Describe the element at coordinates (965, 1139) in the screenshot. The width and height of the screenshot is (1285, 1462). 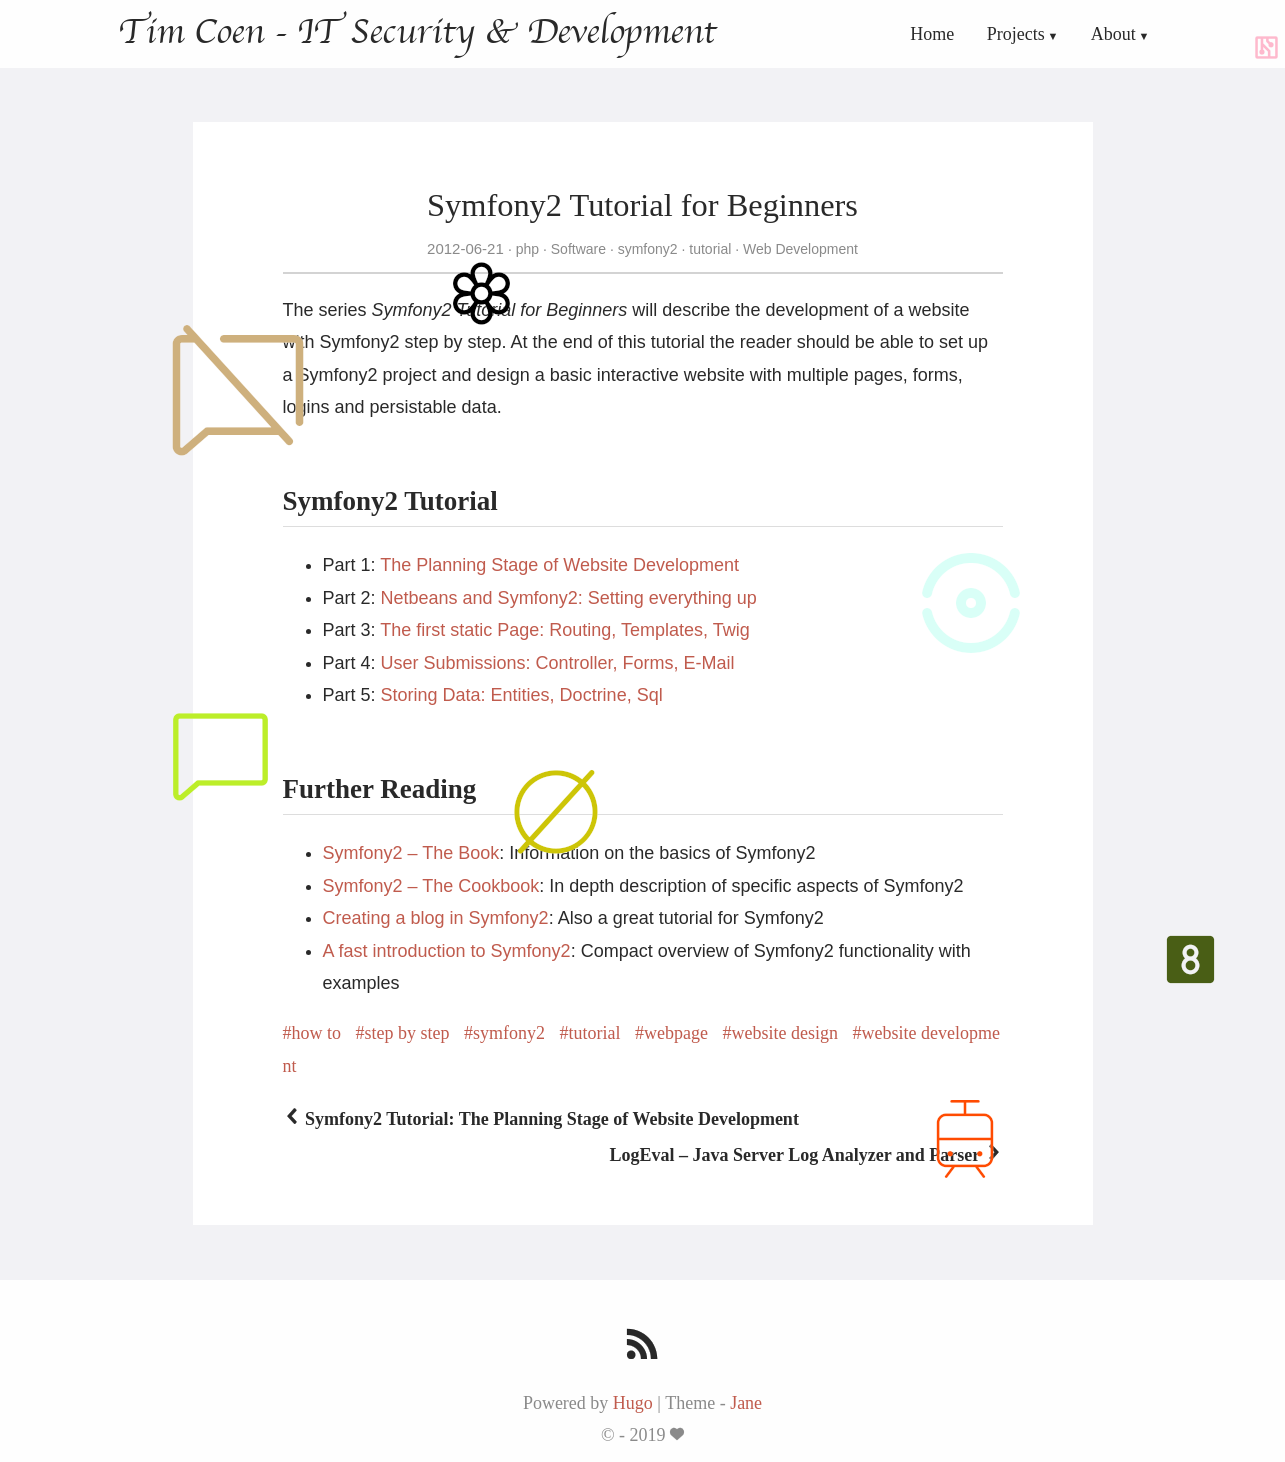
I see `access public transit or tram routes` at that location.